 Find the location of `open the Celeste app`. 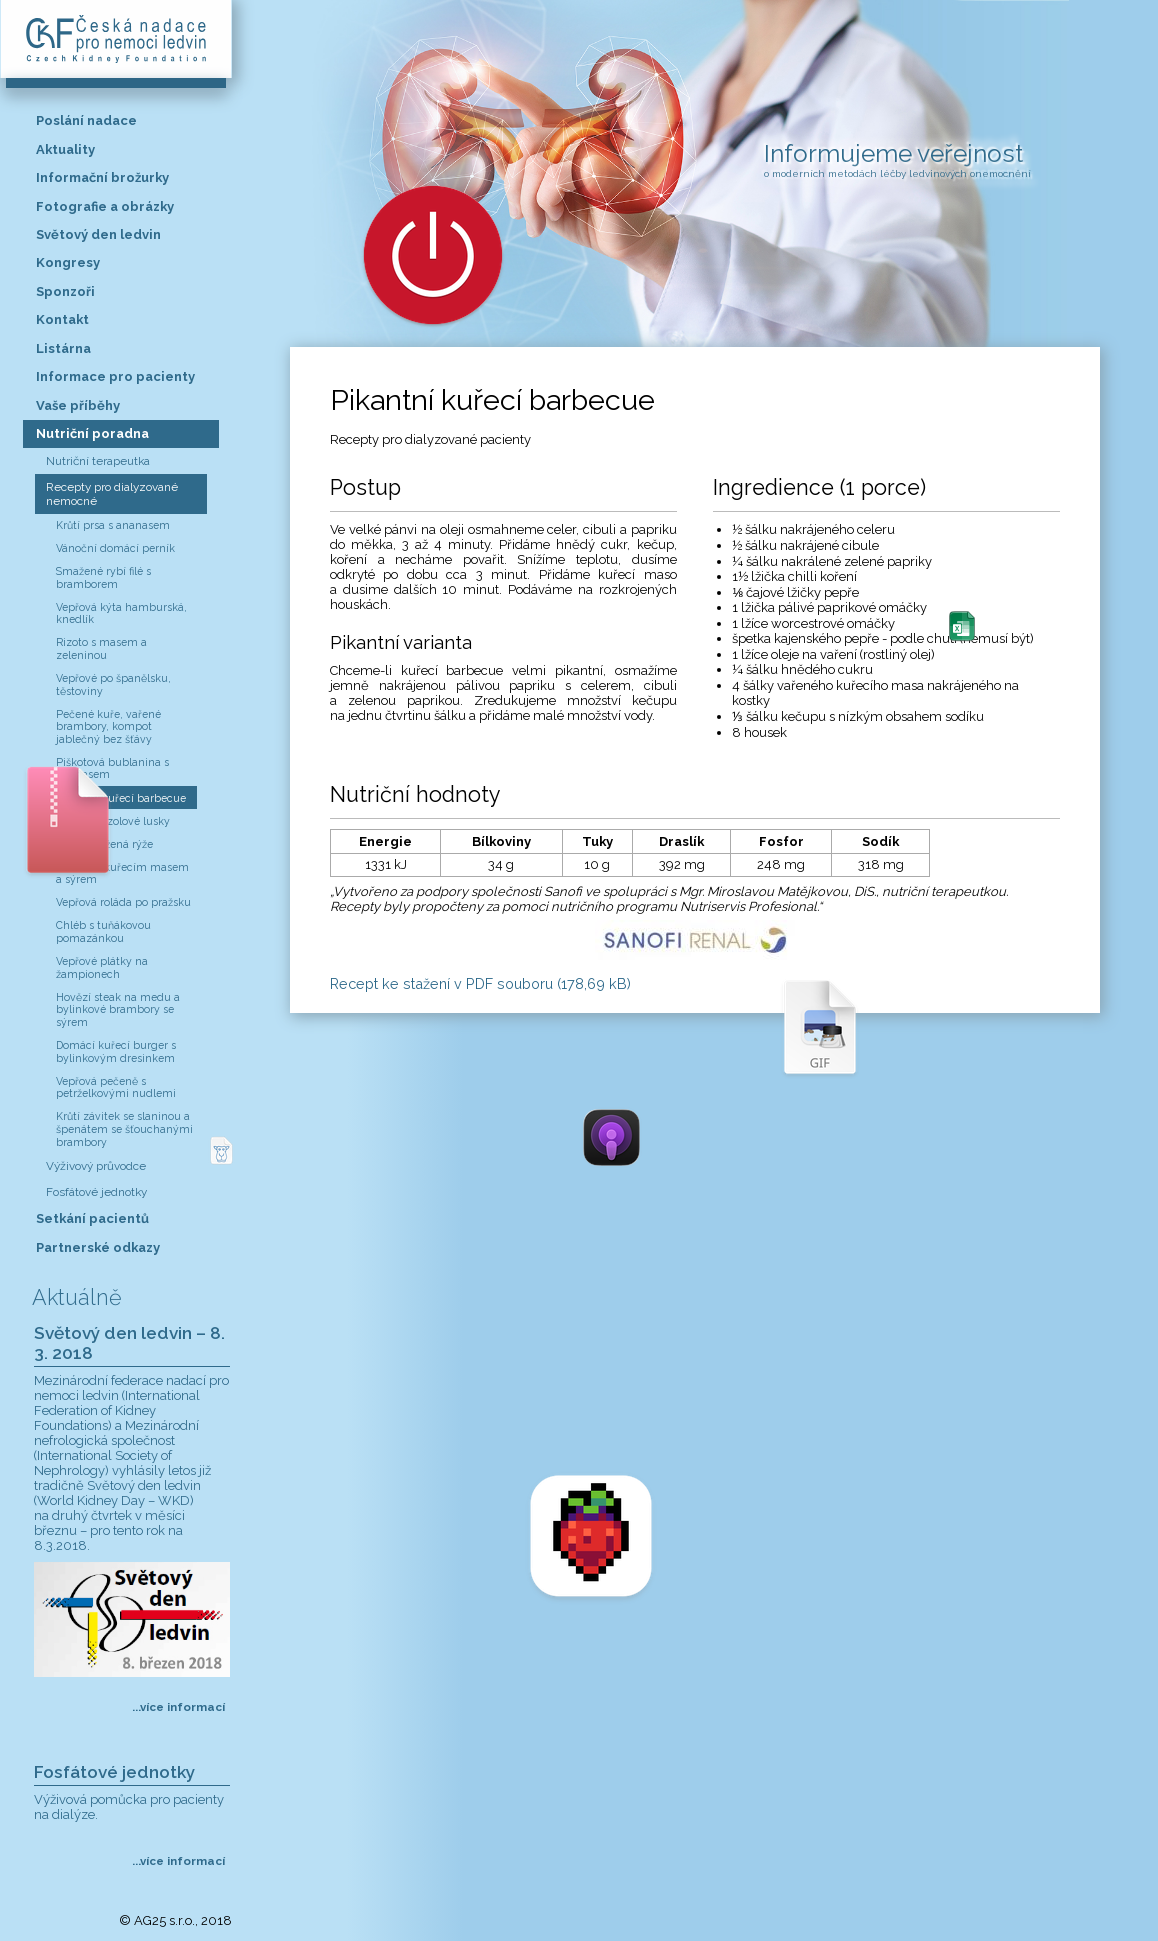

open the Celeste app is located at coordinates (591, 1536).